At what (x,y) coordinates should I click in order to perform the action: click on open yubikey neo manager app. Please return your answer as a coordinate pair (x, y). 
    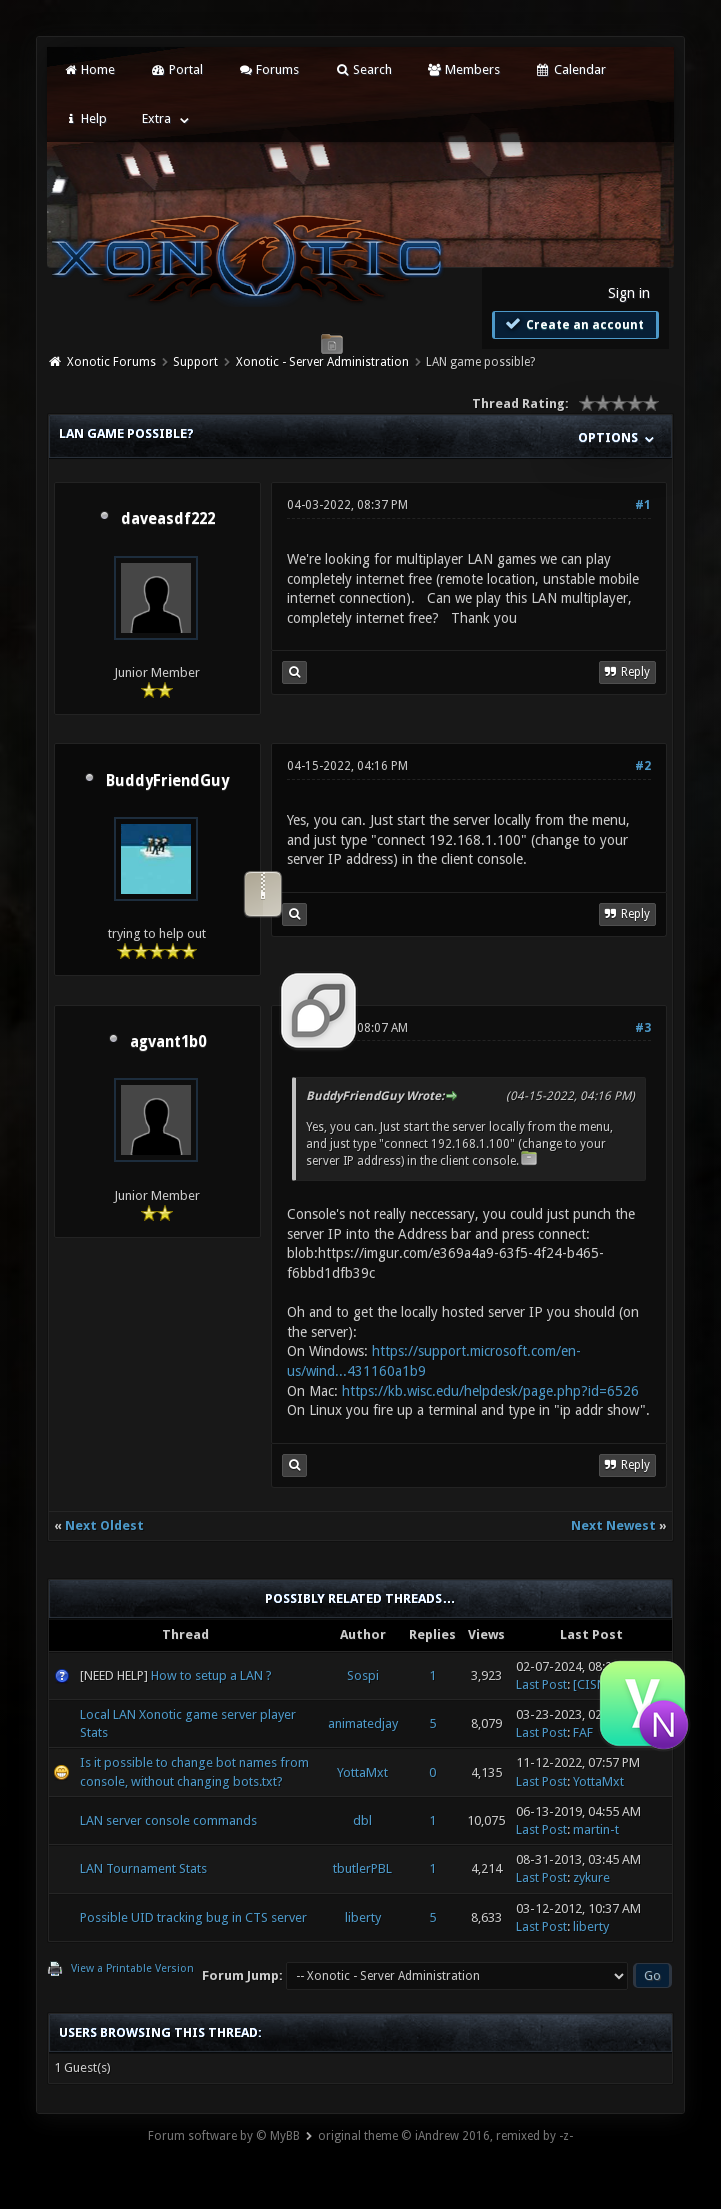
    Looking at the image, I should click on (642, 1703).